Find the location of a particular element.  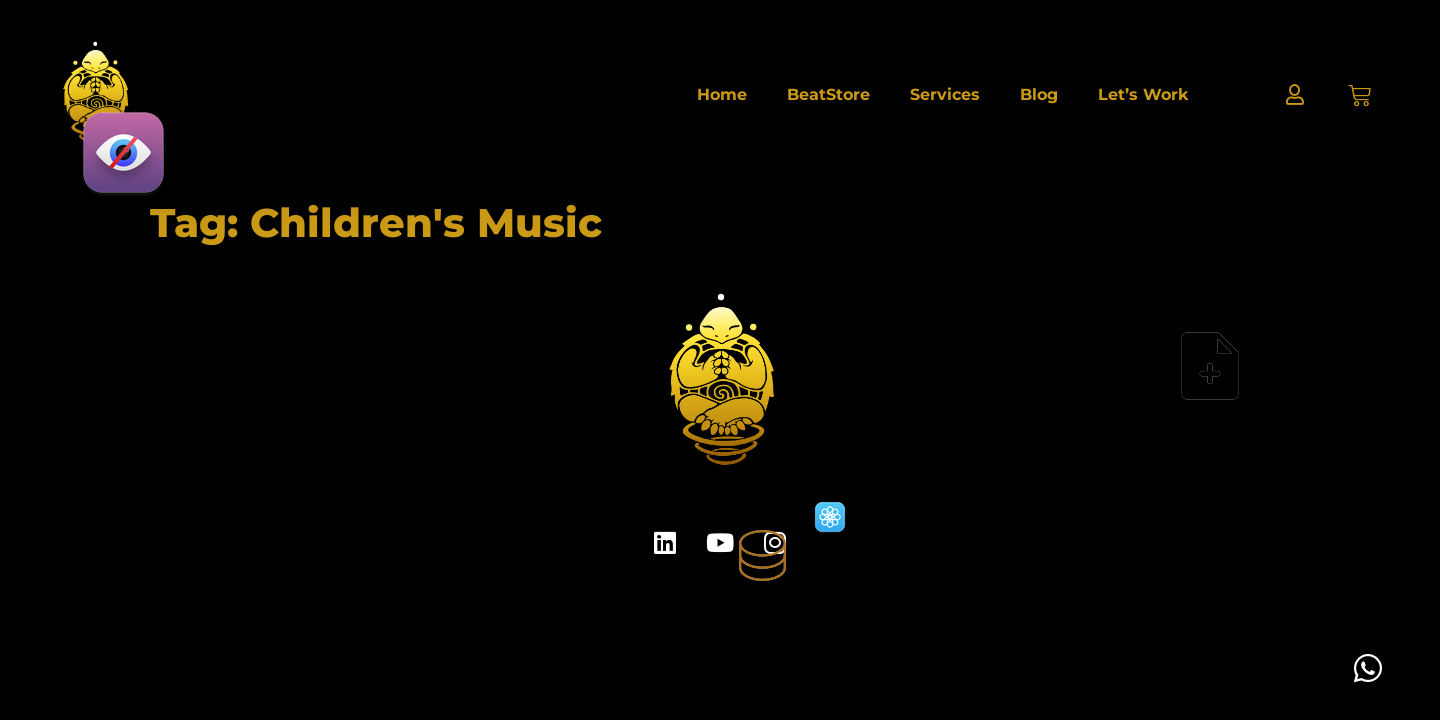

open privacy and security settings is located at coordinates (123, 152).